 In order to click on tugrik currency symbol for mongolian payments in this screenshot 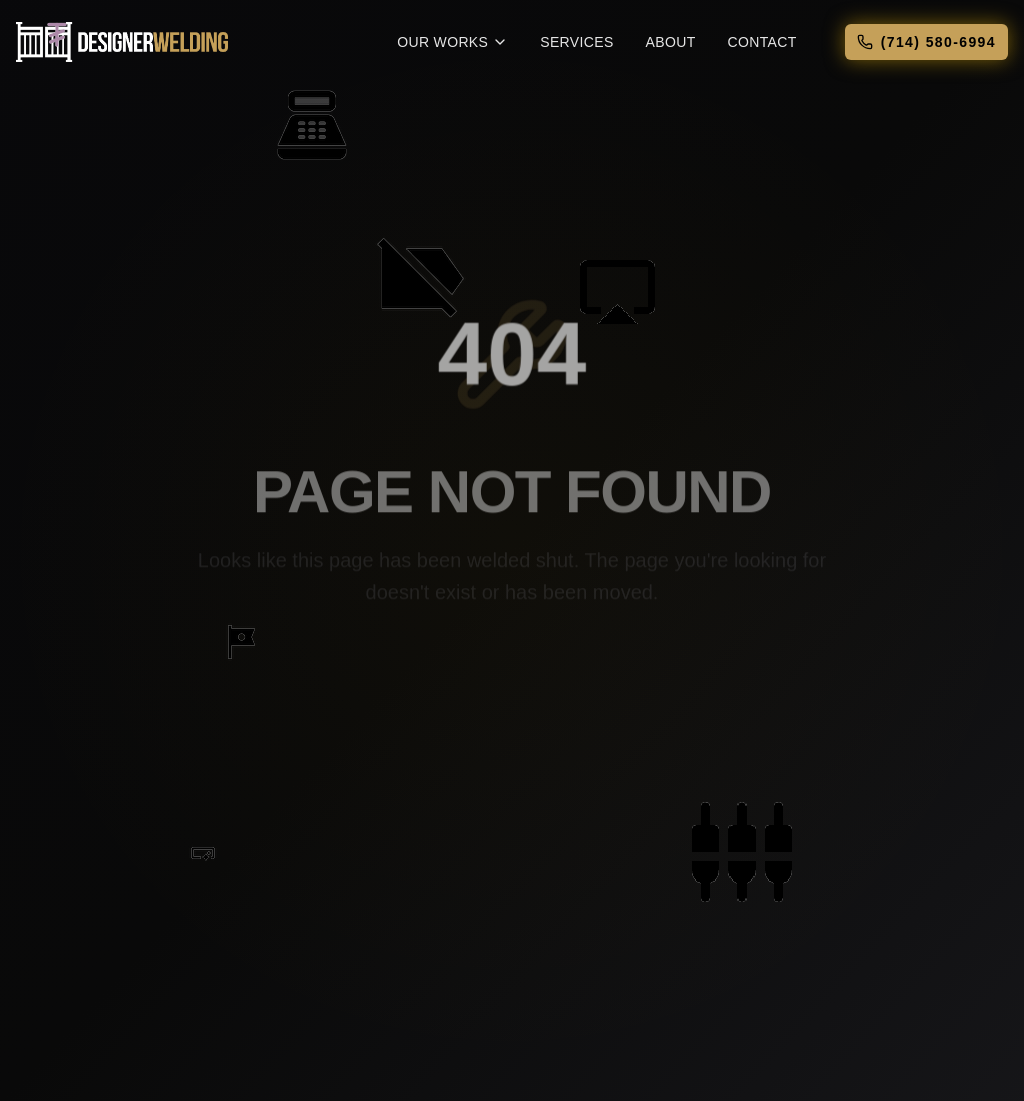, I will do `click(57, 34)`.